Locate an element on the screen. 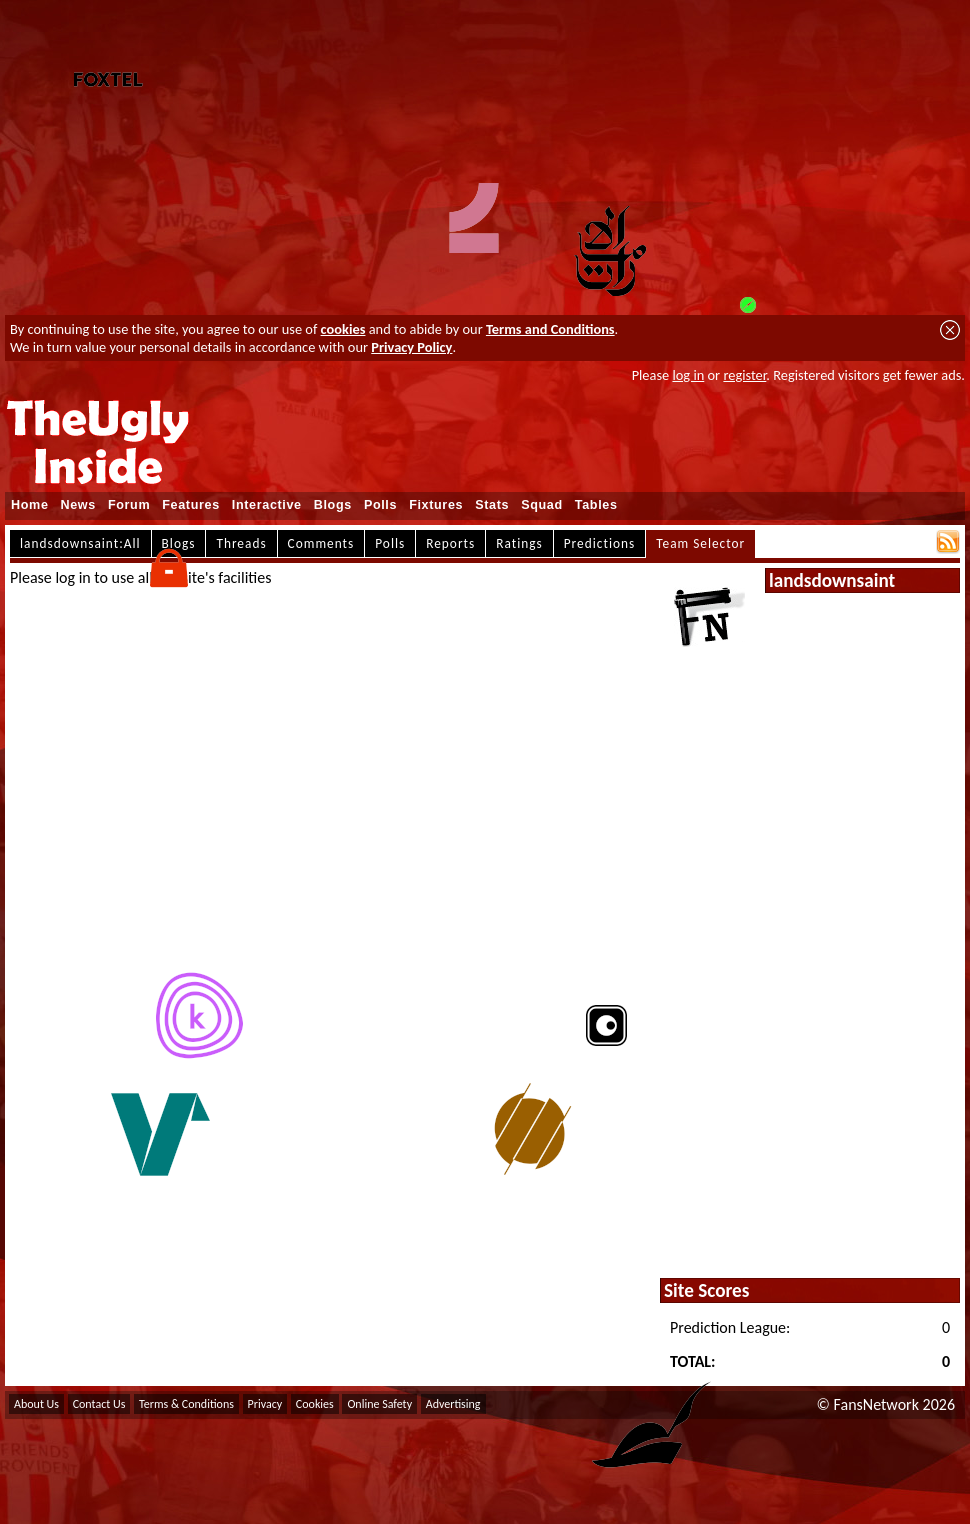  embark studios logo is located at coordinates (474, 218).